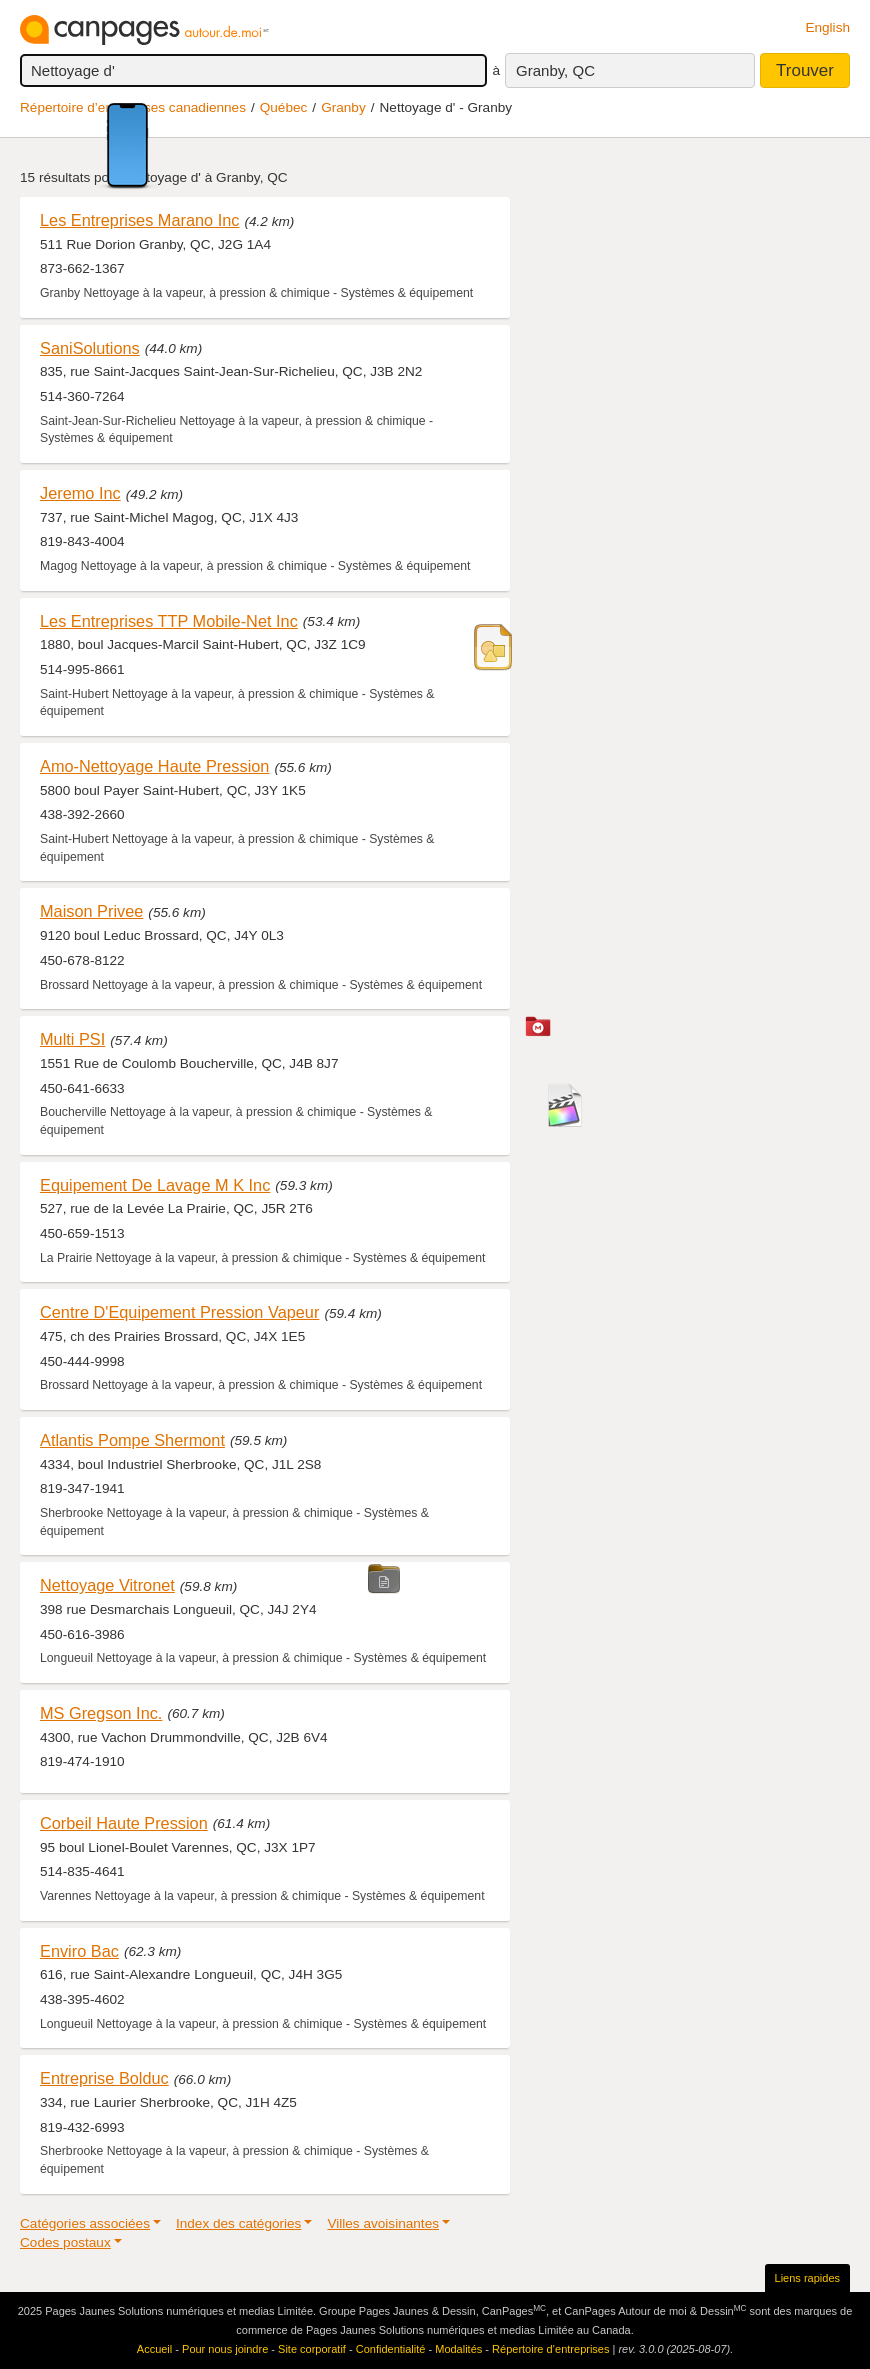 The image size is (870, 2369). What do you see at coordinates (565, 1106) in the screenshot?
I see `create a new video project in iMovie` at bounding box center [565, 1106].